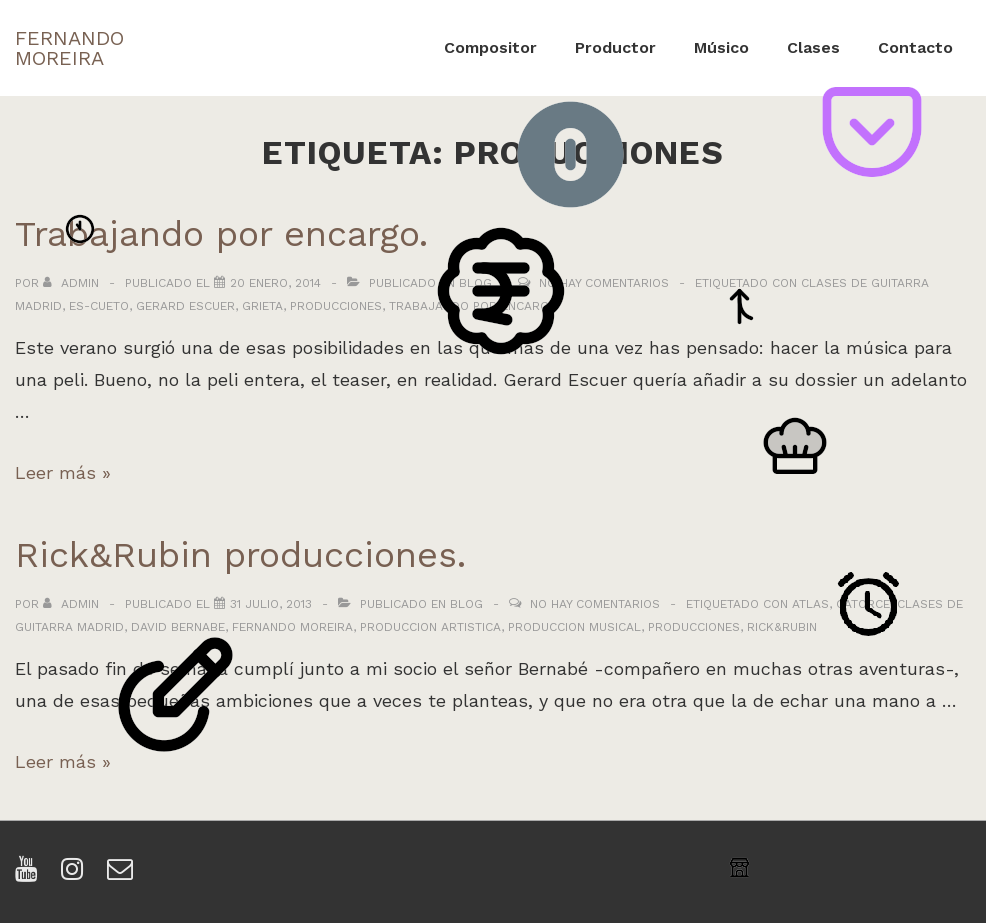  What do you see at coordinates (795, 447) in the screenshot?
I see `browse recipes or cooking content` at bounding box center [795, 447].